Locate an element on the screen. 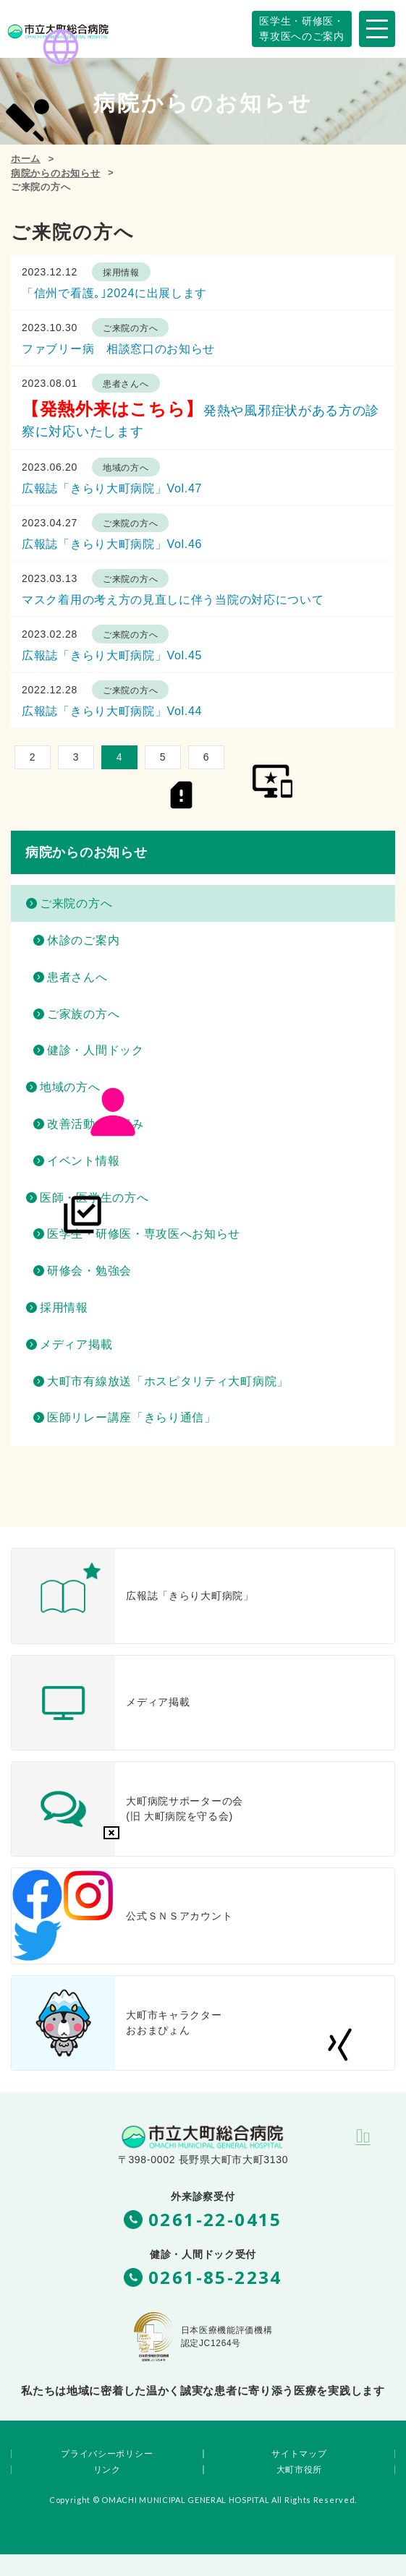  align selected elements to the bottom is located at coordinates (363, 2137).